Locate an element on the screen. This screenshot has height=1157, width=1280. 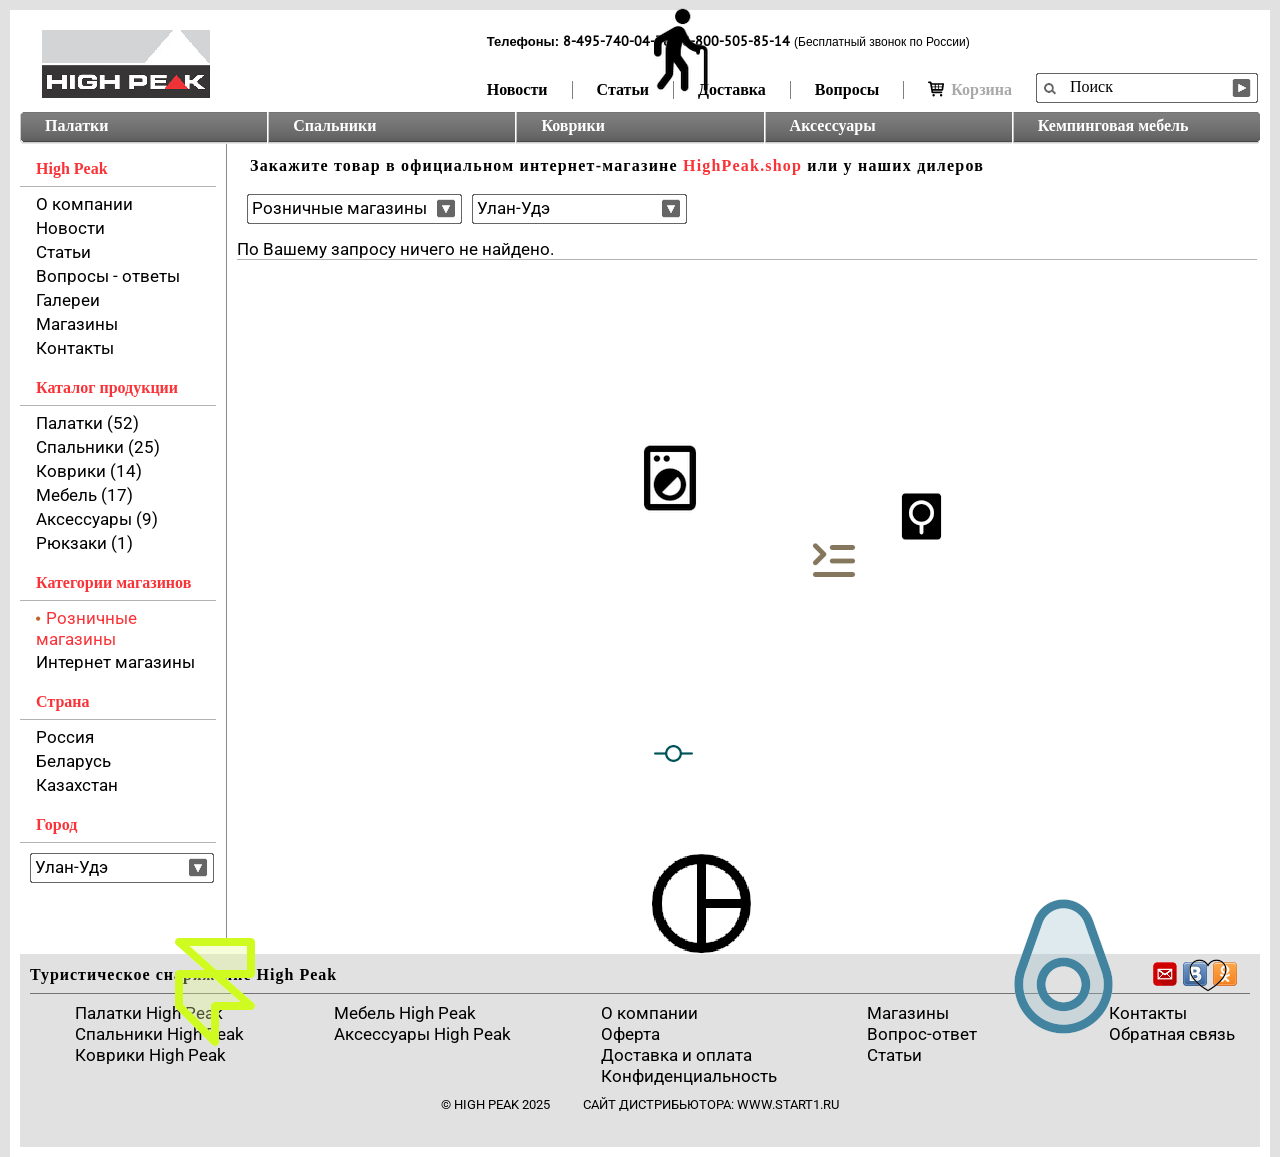
select neuter or non-binary gender option is located at coordinates (921, 516).